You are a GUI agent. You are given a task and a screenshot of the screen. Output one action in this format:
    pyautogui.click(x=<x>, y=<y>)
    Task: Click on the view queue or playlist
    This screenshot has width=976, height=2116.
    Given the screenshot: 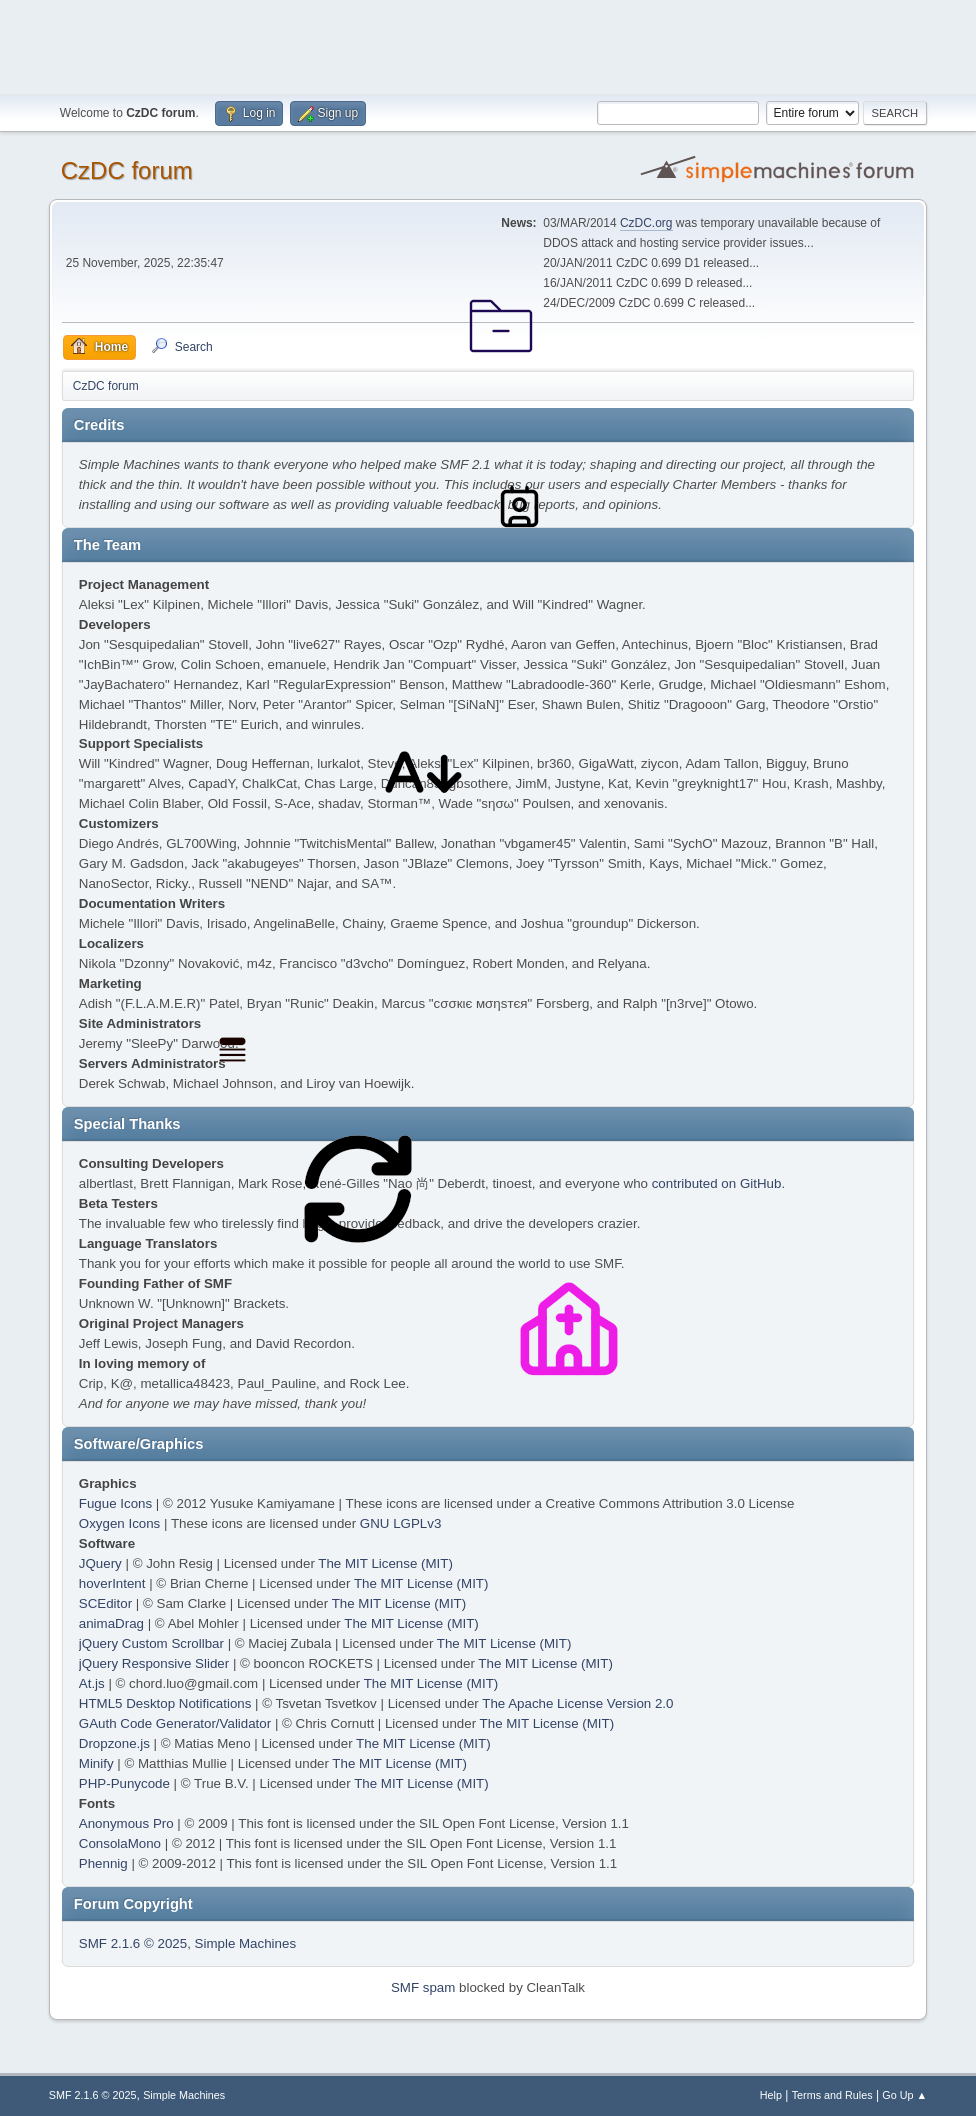 What is the action you would take?
    pyautogui.click(x=232, y=1049)
    